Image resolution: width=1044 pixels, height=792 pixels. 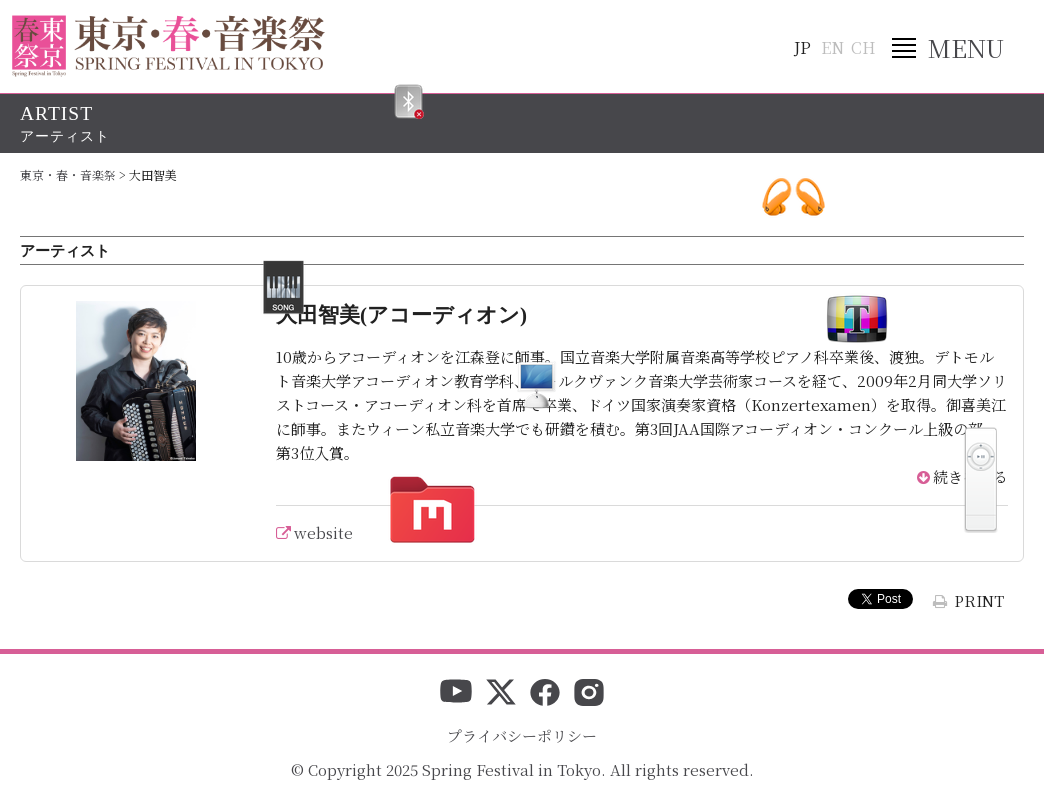 I want to click on bluetooth is currently disabled, so click(x=408, y=101).